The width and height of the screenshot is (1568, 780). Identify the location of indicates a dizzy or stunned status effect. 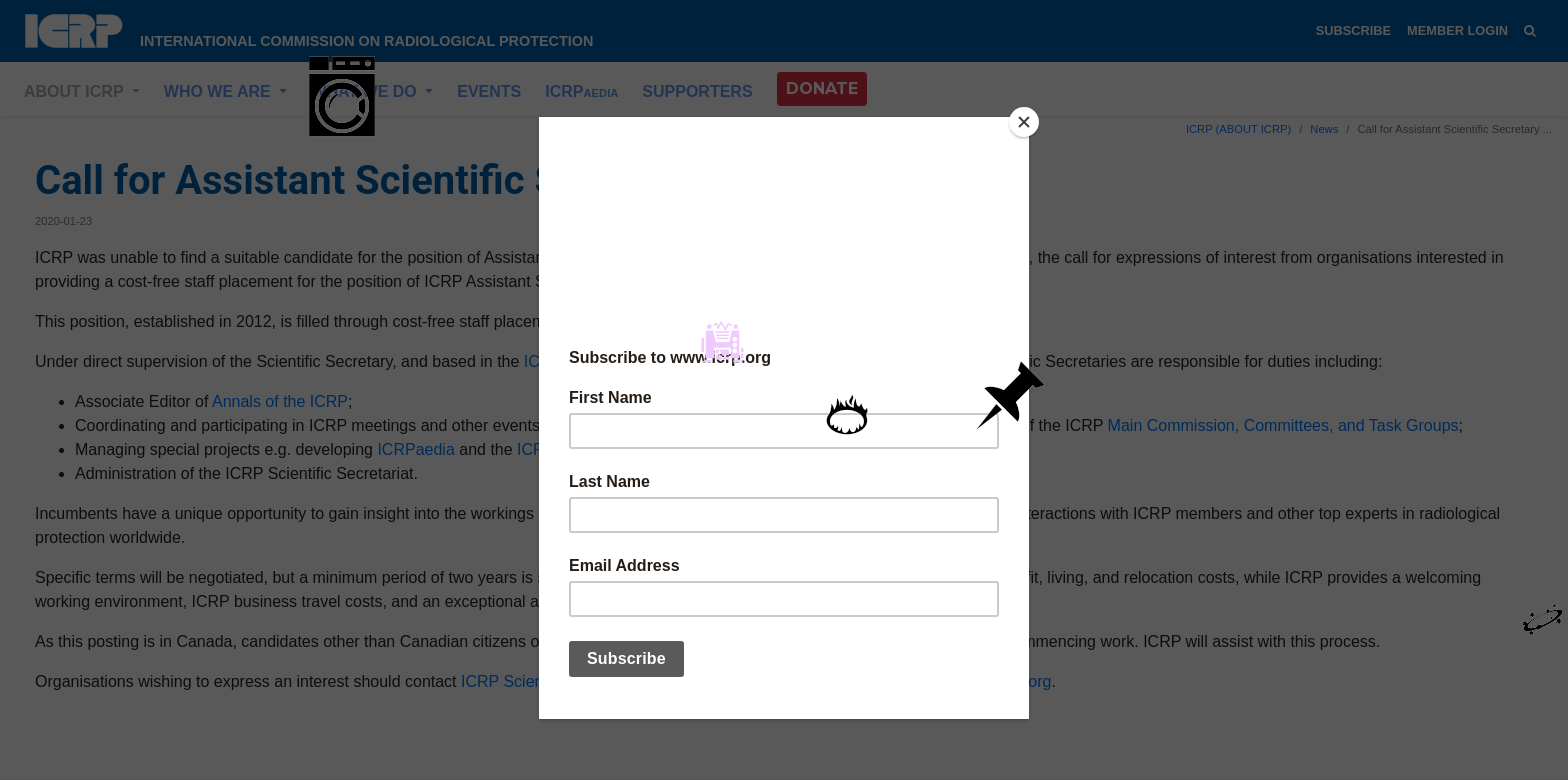
(1542, 619).